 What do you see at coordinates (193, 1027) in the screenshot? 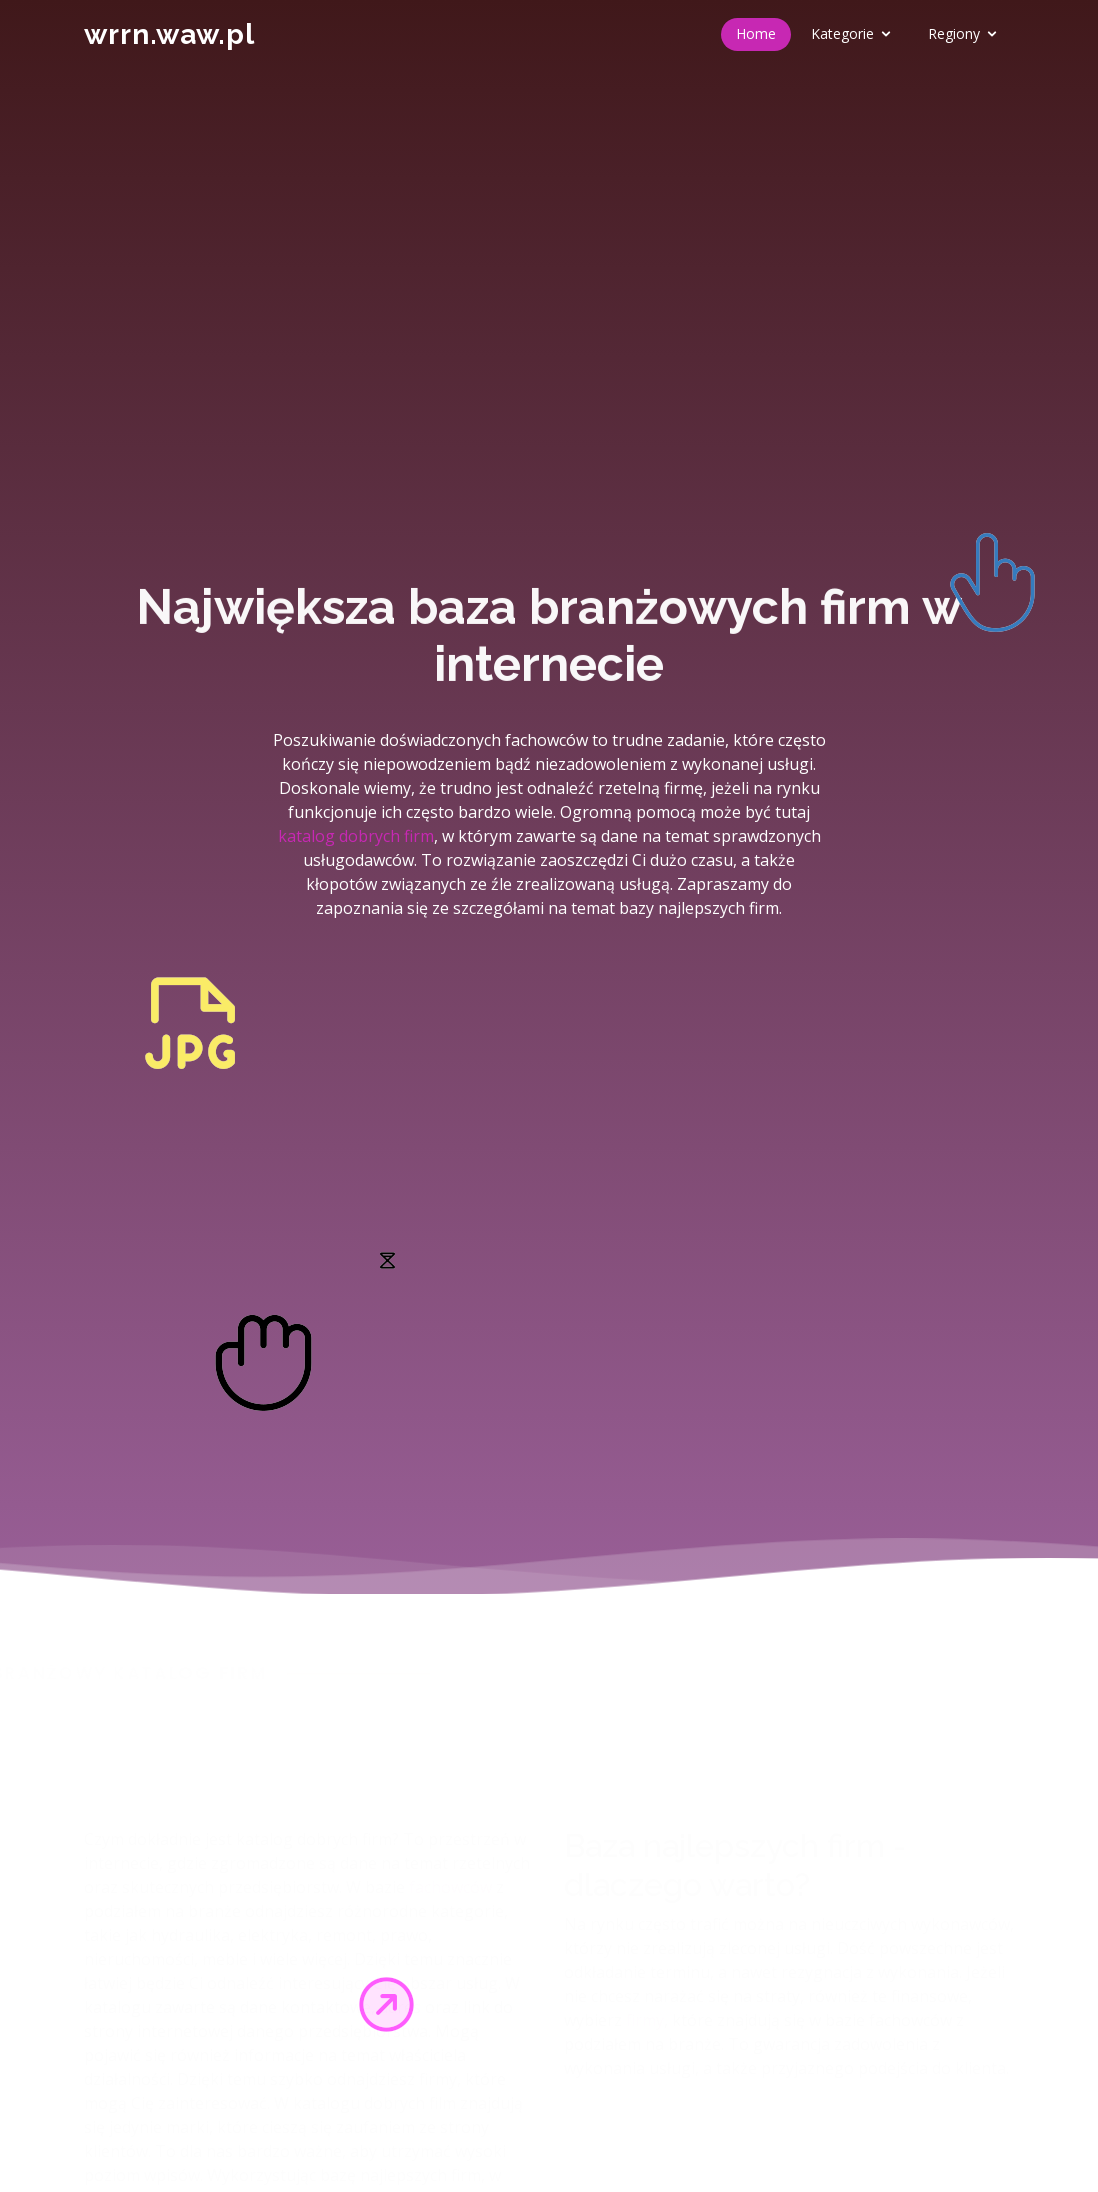
I see `view or open a JPG image file` at bounding box center [193, 1027].